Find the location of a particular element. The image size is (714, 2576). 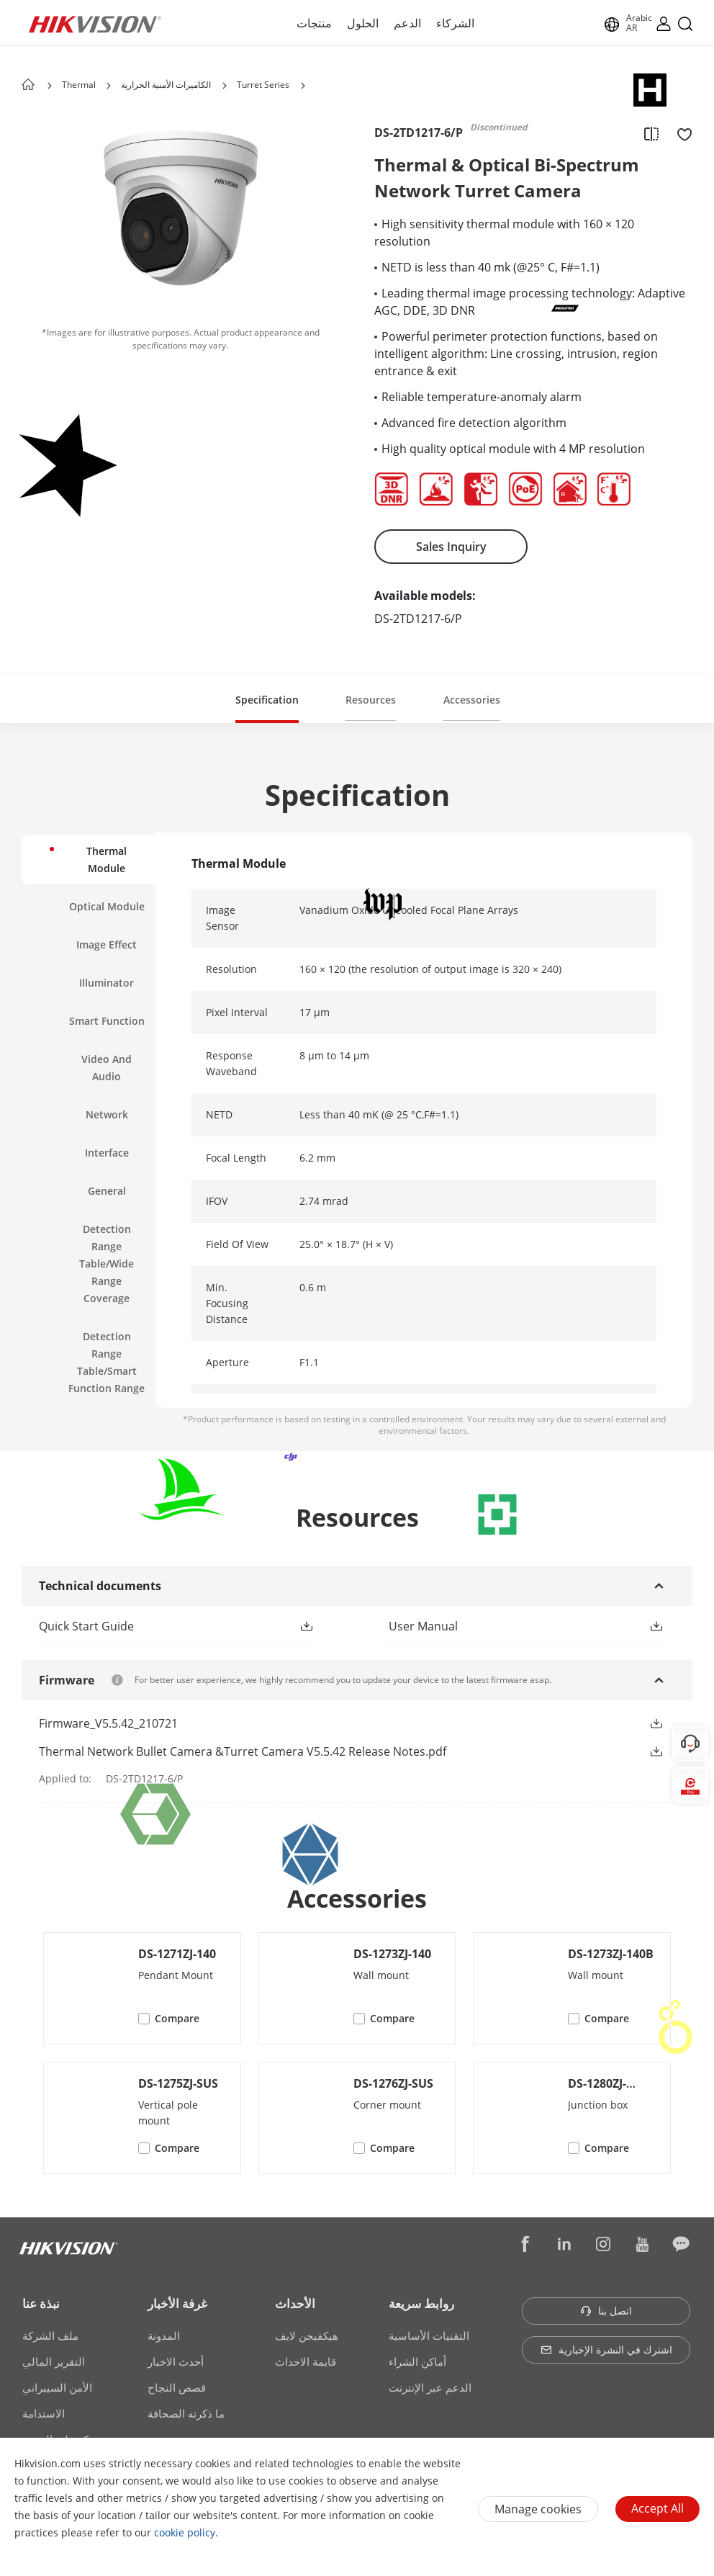

open the Spreaker podcast platform is located at coordinates (68, 465).